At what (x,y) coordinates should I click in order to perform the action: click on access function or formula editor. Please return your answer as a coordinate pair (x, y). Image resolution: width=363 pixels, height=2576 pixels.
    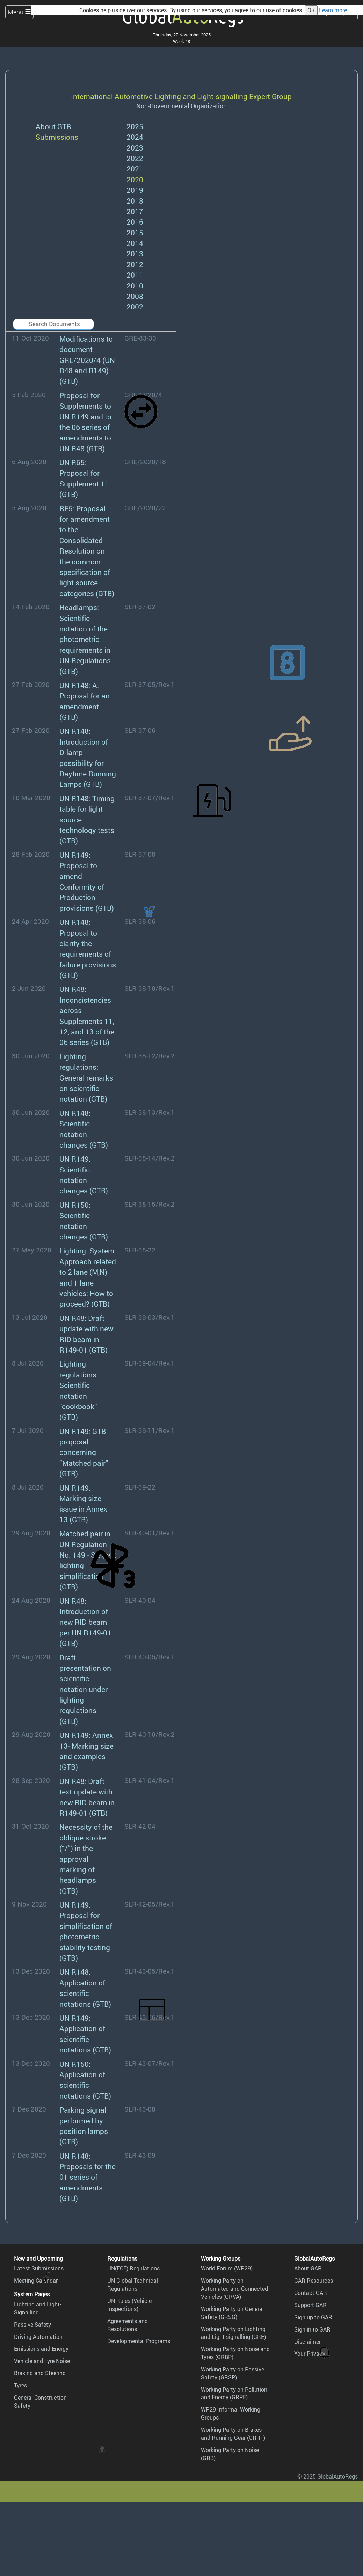
    Looking at the image, I should click on (46, 2277).